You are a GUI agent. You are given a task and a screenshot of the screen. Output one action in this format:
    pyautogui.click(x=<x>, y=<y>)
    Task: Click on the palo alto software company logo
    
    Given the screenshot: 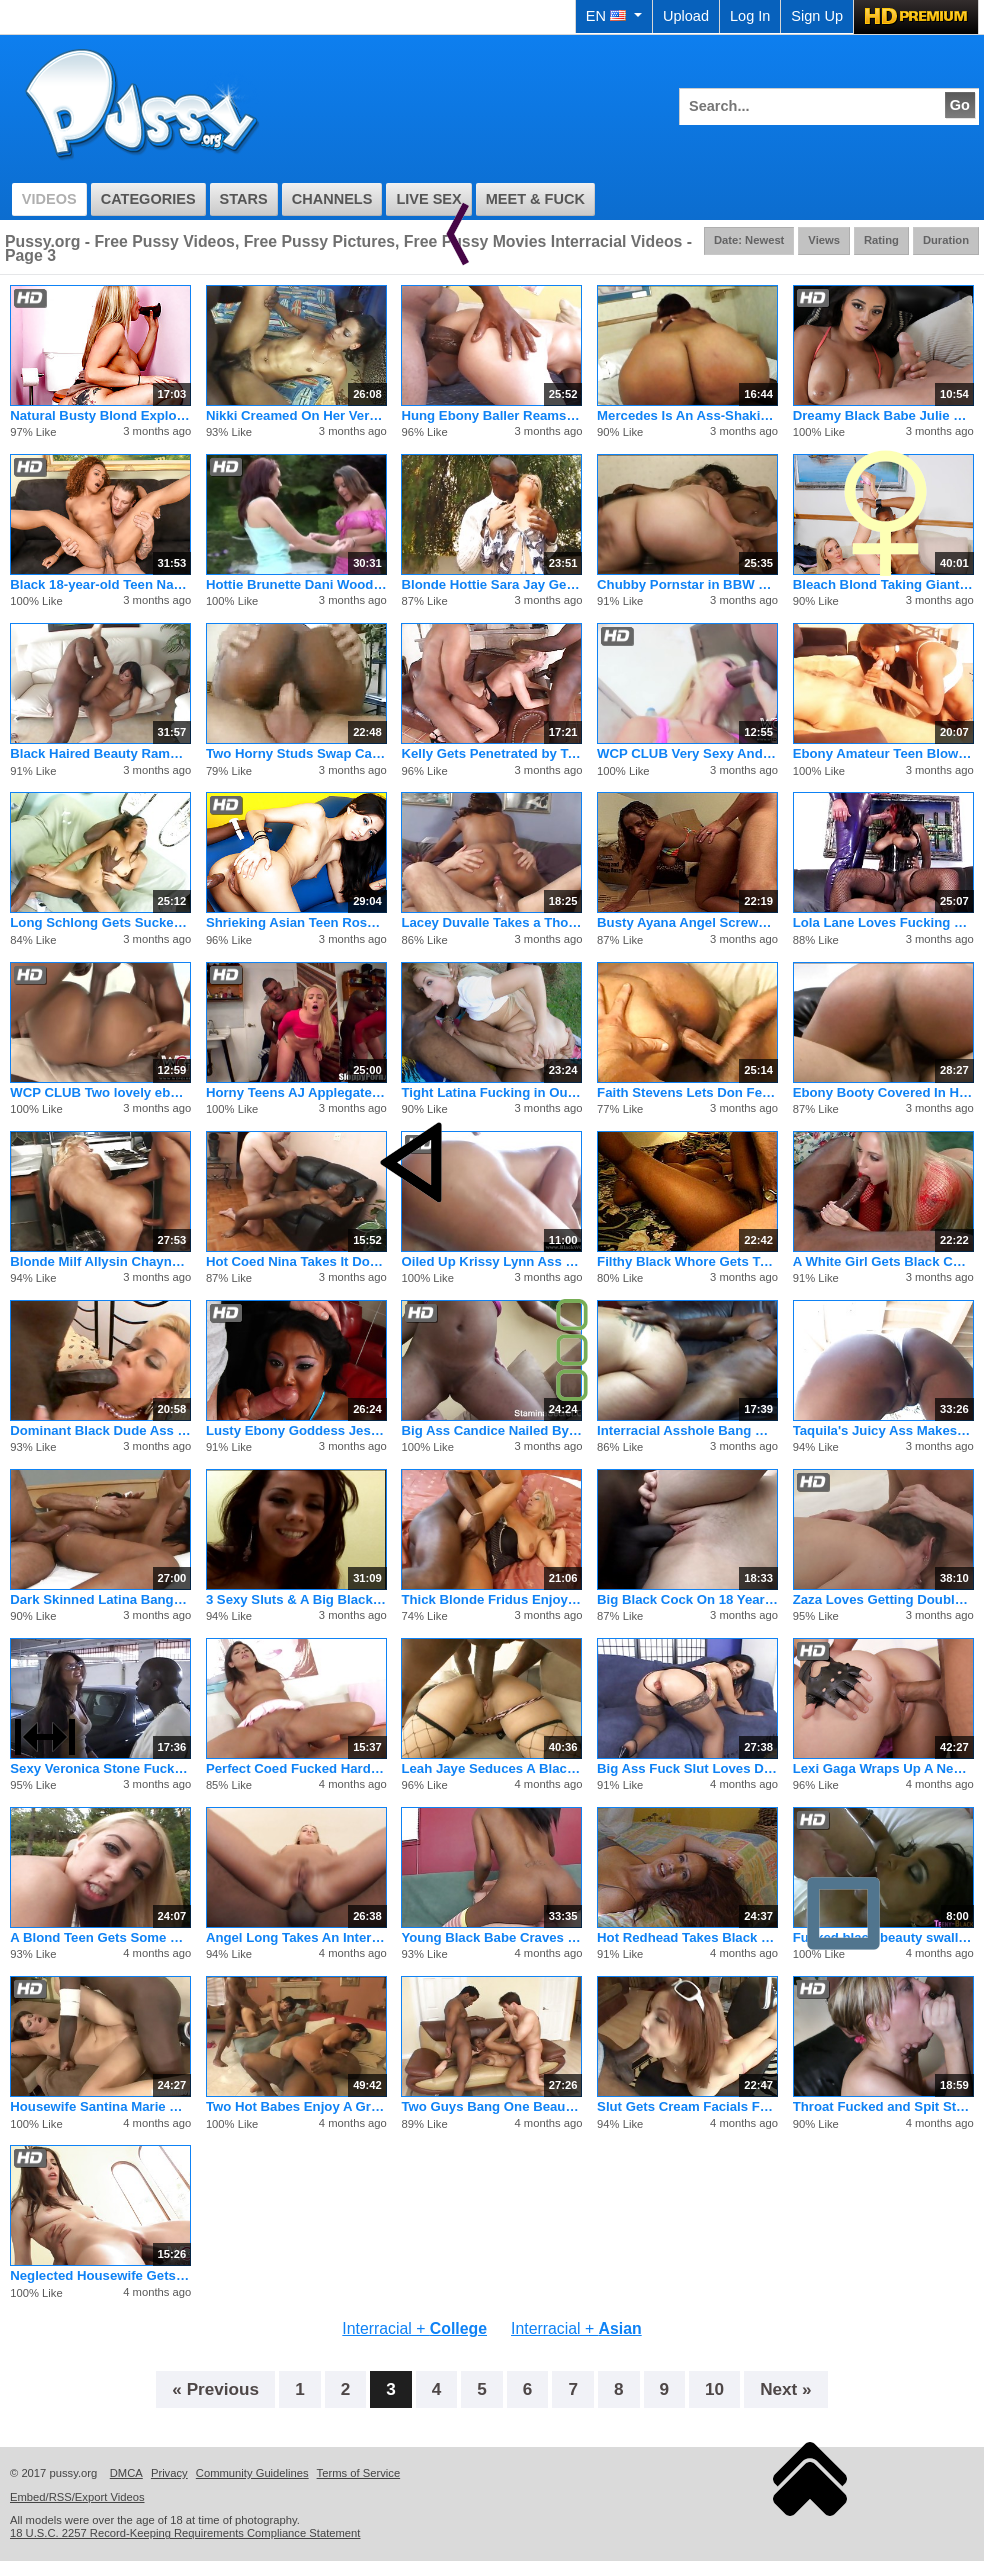 What is the action you would take?
    pyautogui.click(x=810, y=2479)
    